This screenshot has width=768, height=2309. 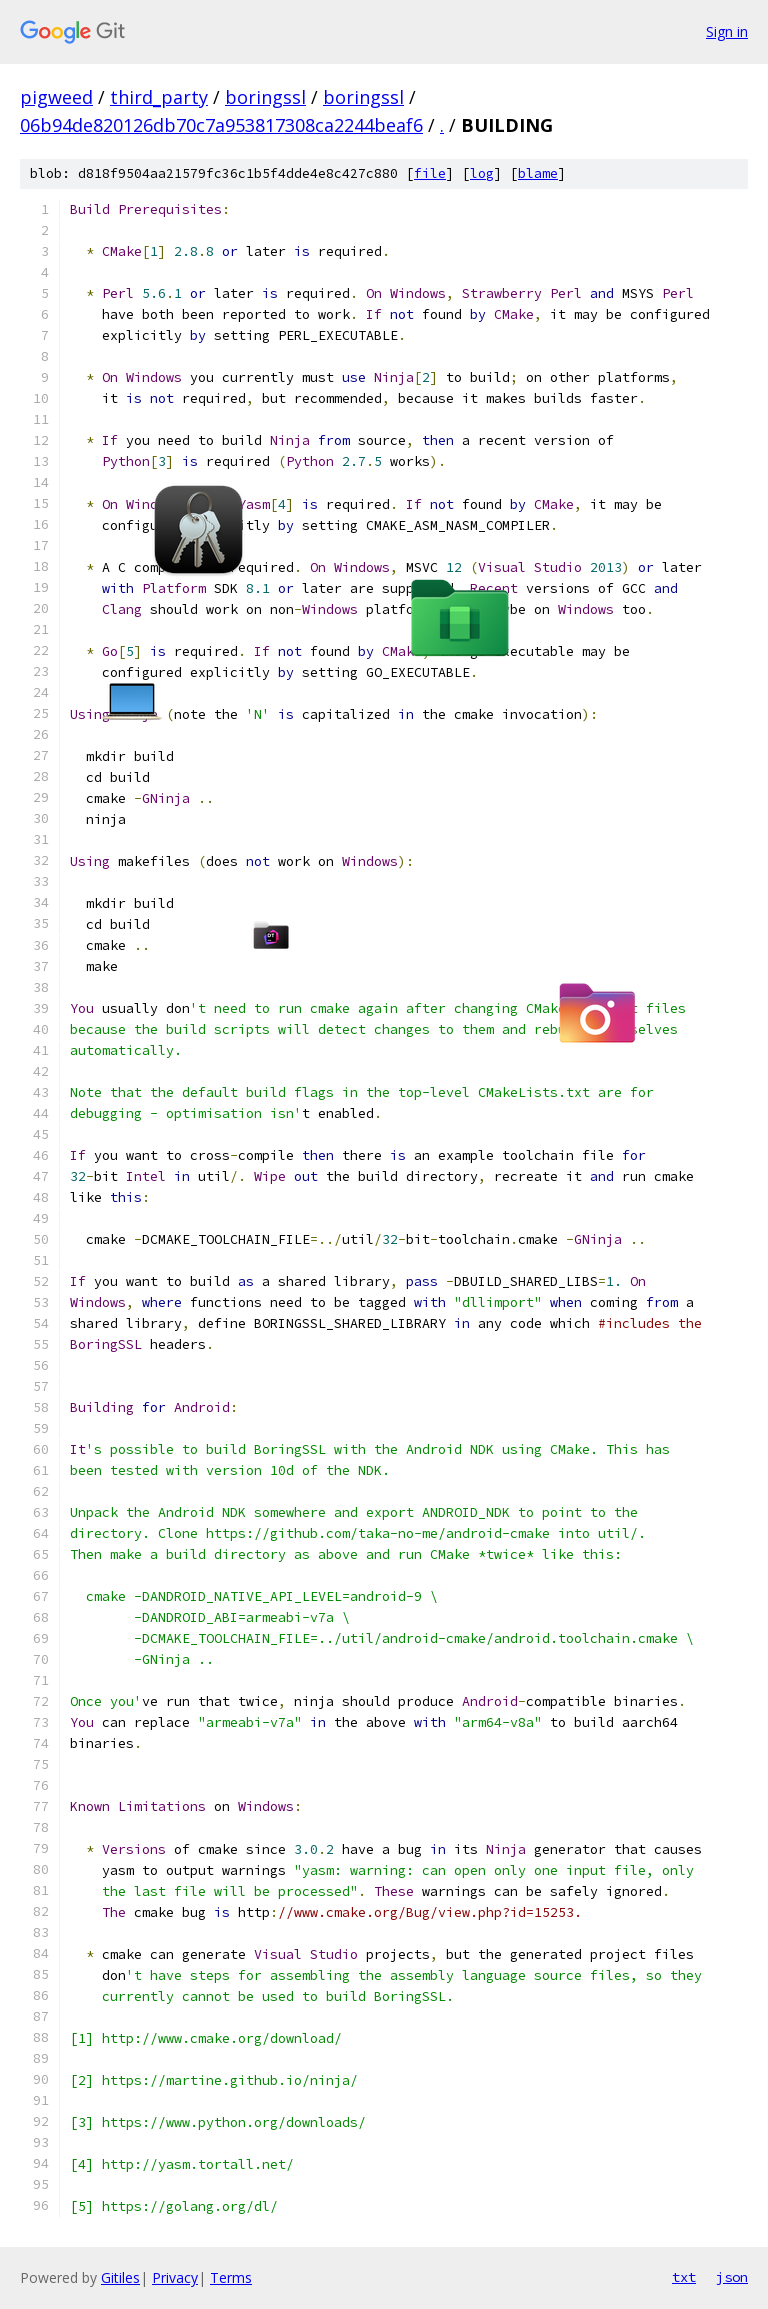 What do you see at coordinates (132, 696) in the screenshot?
I see `represents a macbook device in system settings` at bounding box center [132, 696].